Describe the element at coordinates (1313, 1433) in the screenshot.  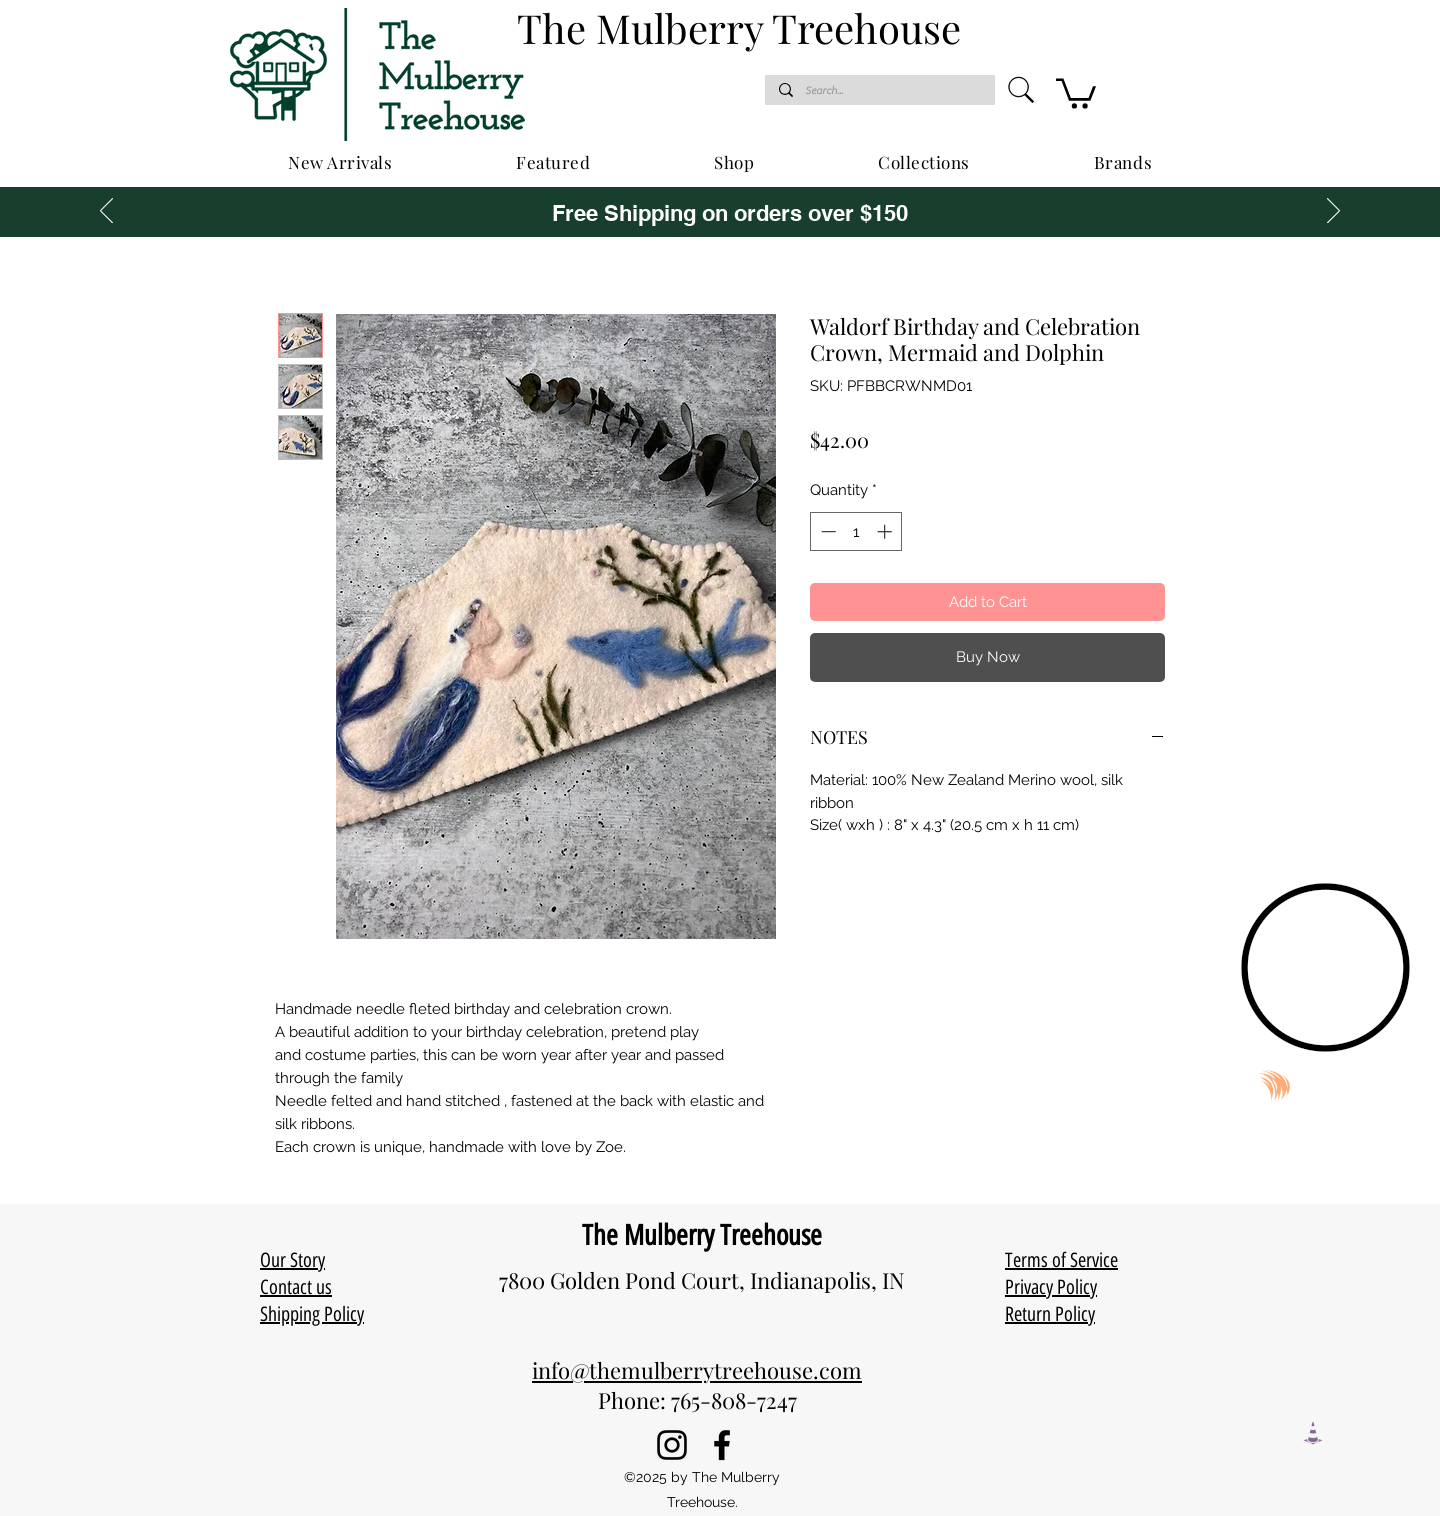
I see `indicates an area under construction or maintenance` at that location.